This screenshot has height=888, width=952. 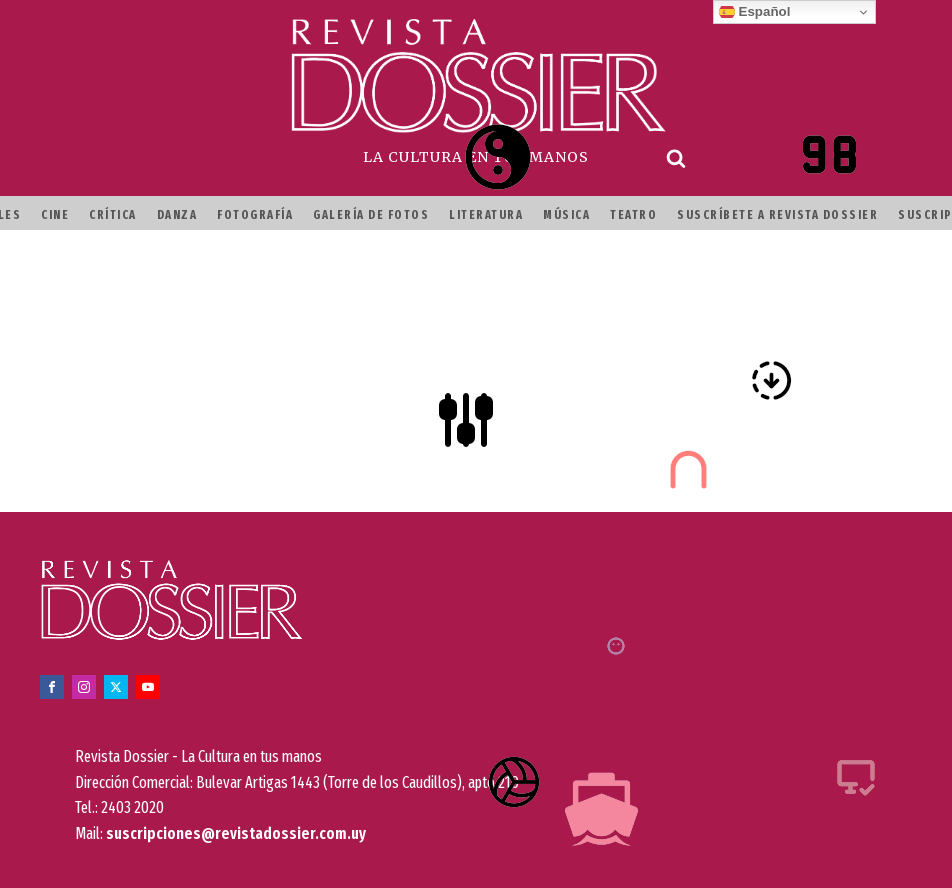 I want to click on indicates item number 98 in a list or sequence, so click(x=829, y=154).